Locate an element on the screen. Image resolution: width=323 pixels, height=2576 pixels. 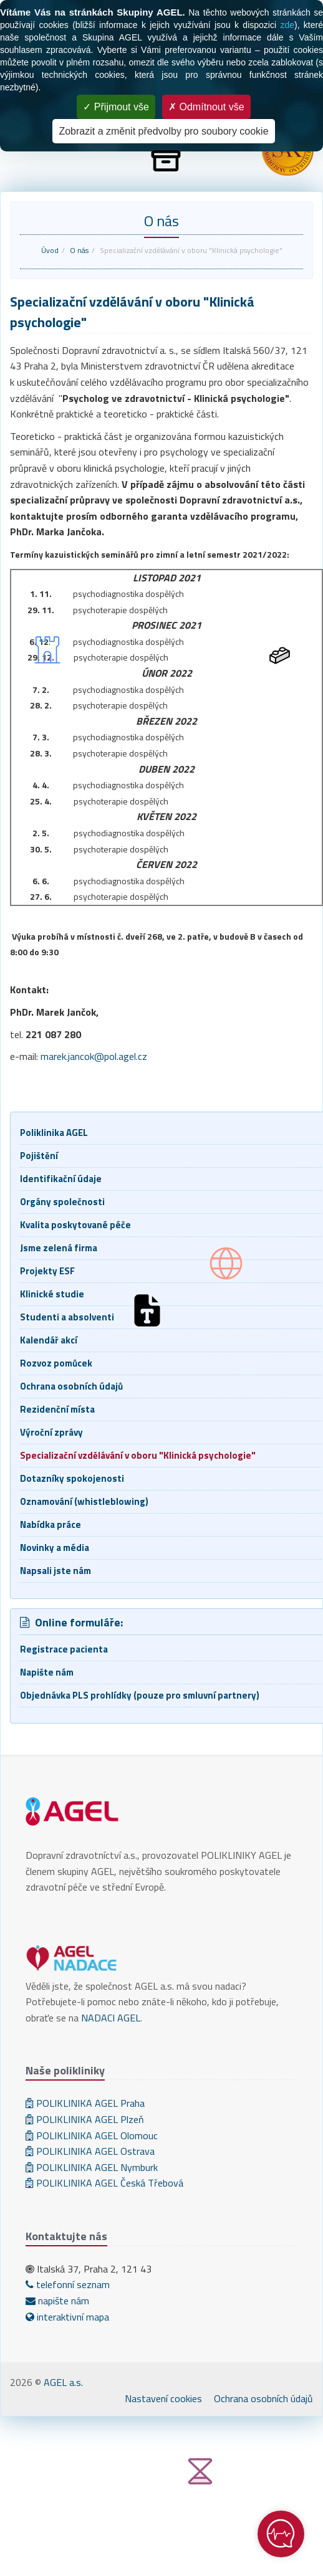
access global or international settings is located at coordinates (226, 1263).